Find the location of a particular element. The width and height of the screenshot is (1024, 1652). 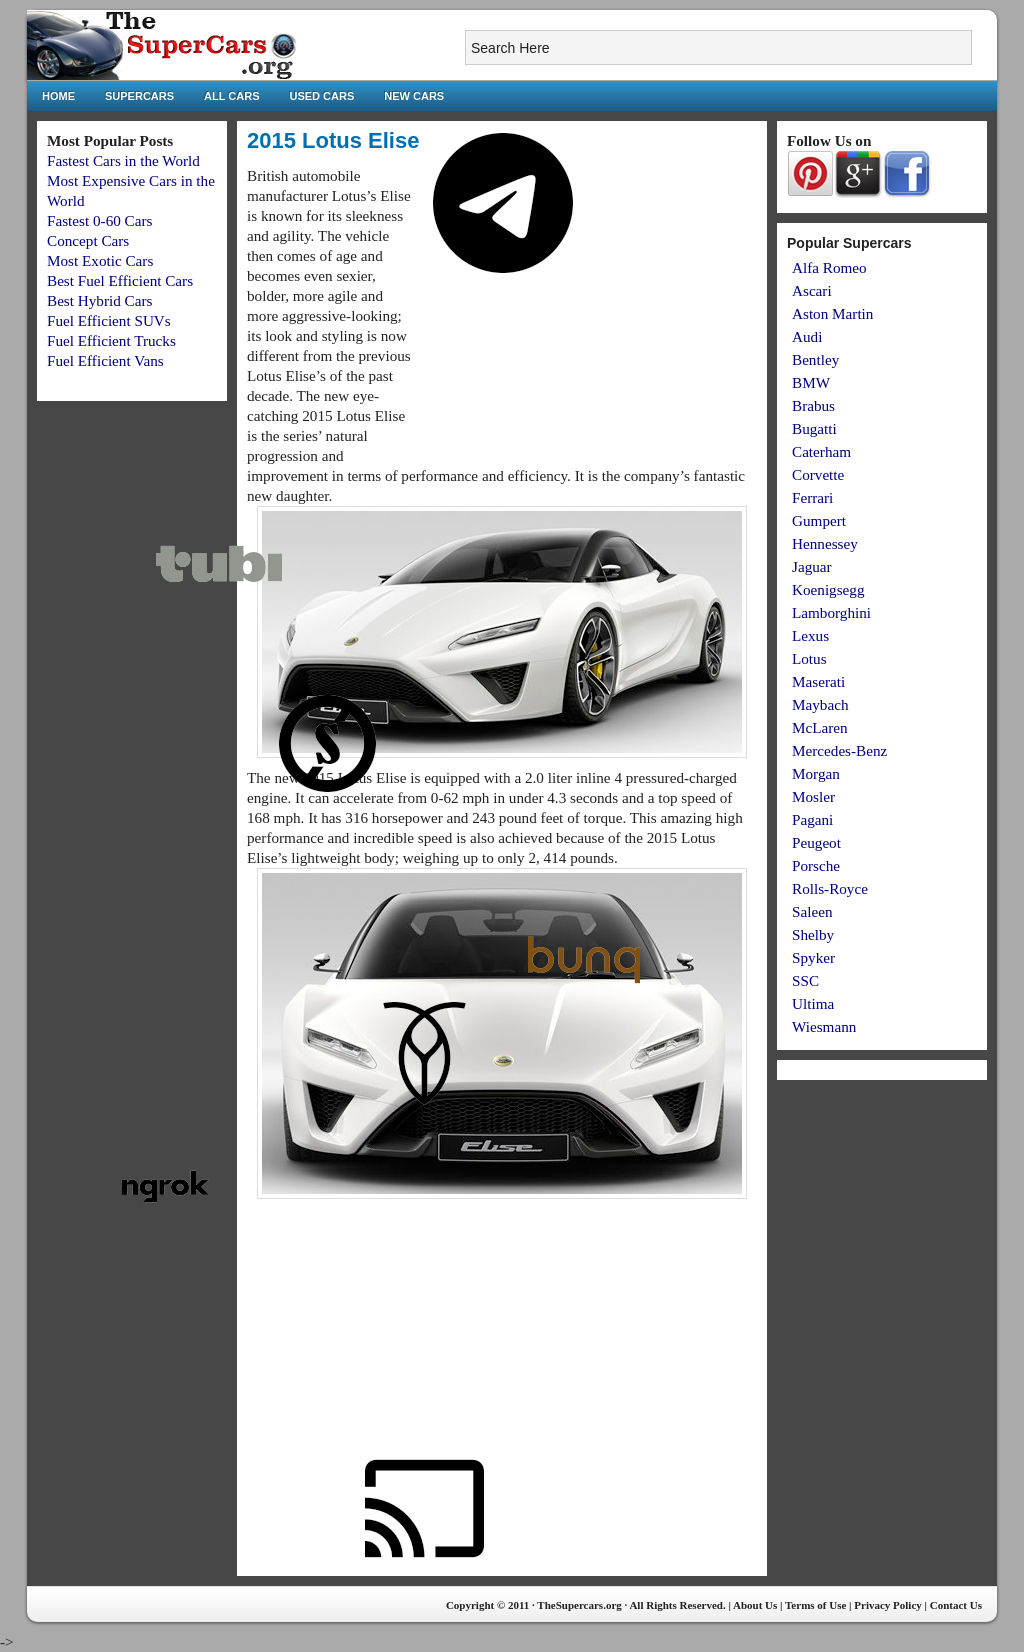

visit the StopStalk competitive programming platform is located at coordinates (327, 743).